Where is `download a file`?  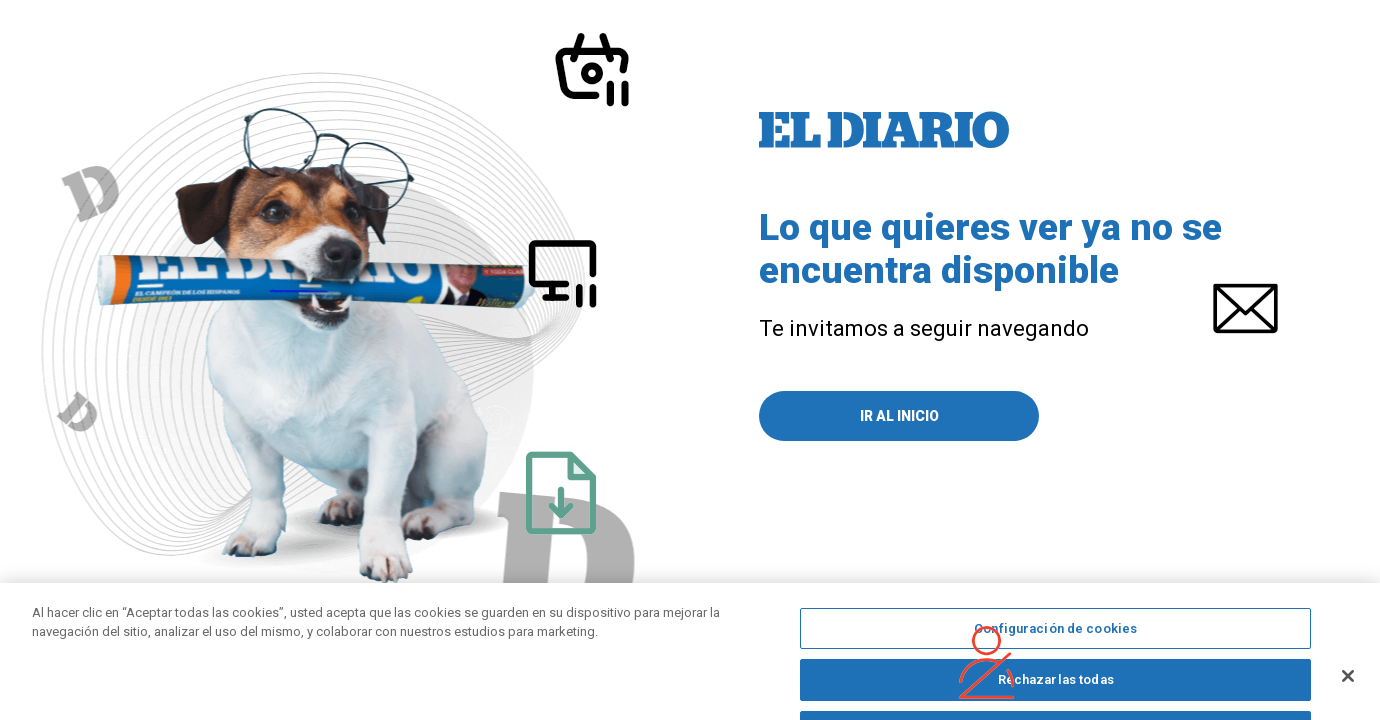 download a file is located at coordinates (561, 493).